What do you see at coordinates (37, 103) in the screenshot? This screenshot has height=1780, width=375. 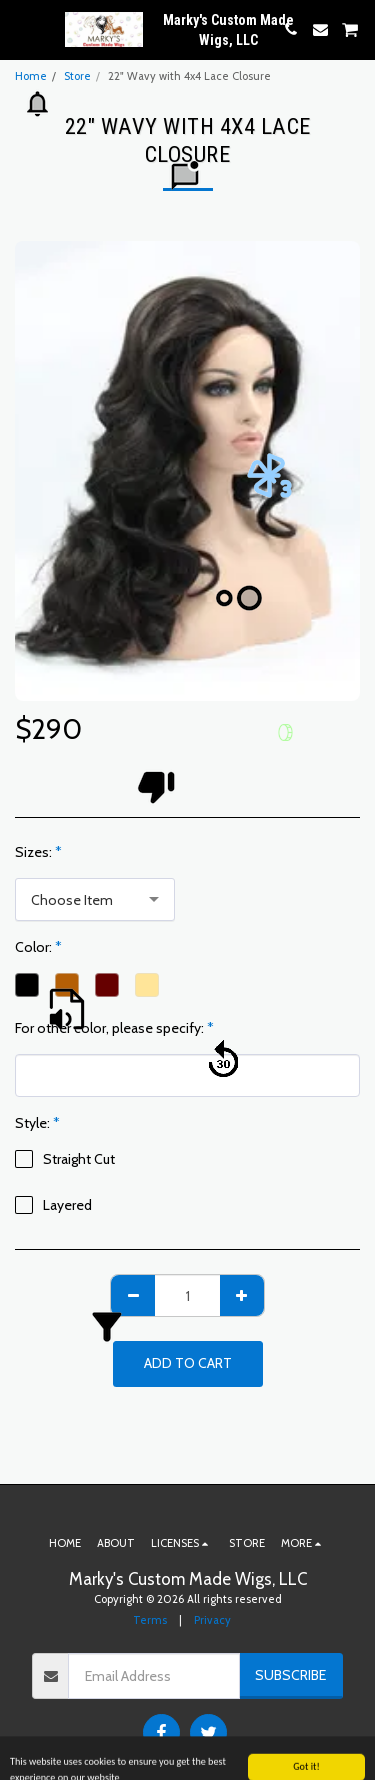 I see `view your notifications` at bounding box center [37, 103].